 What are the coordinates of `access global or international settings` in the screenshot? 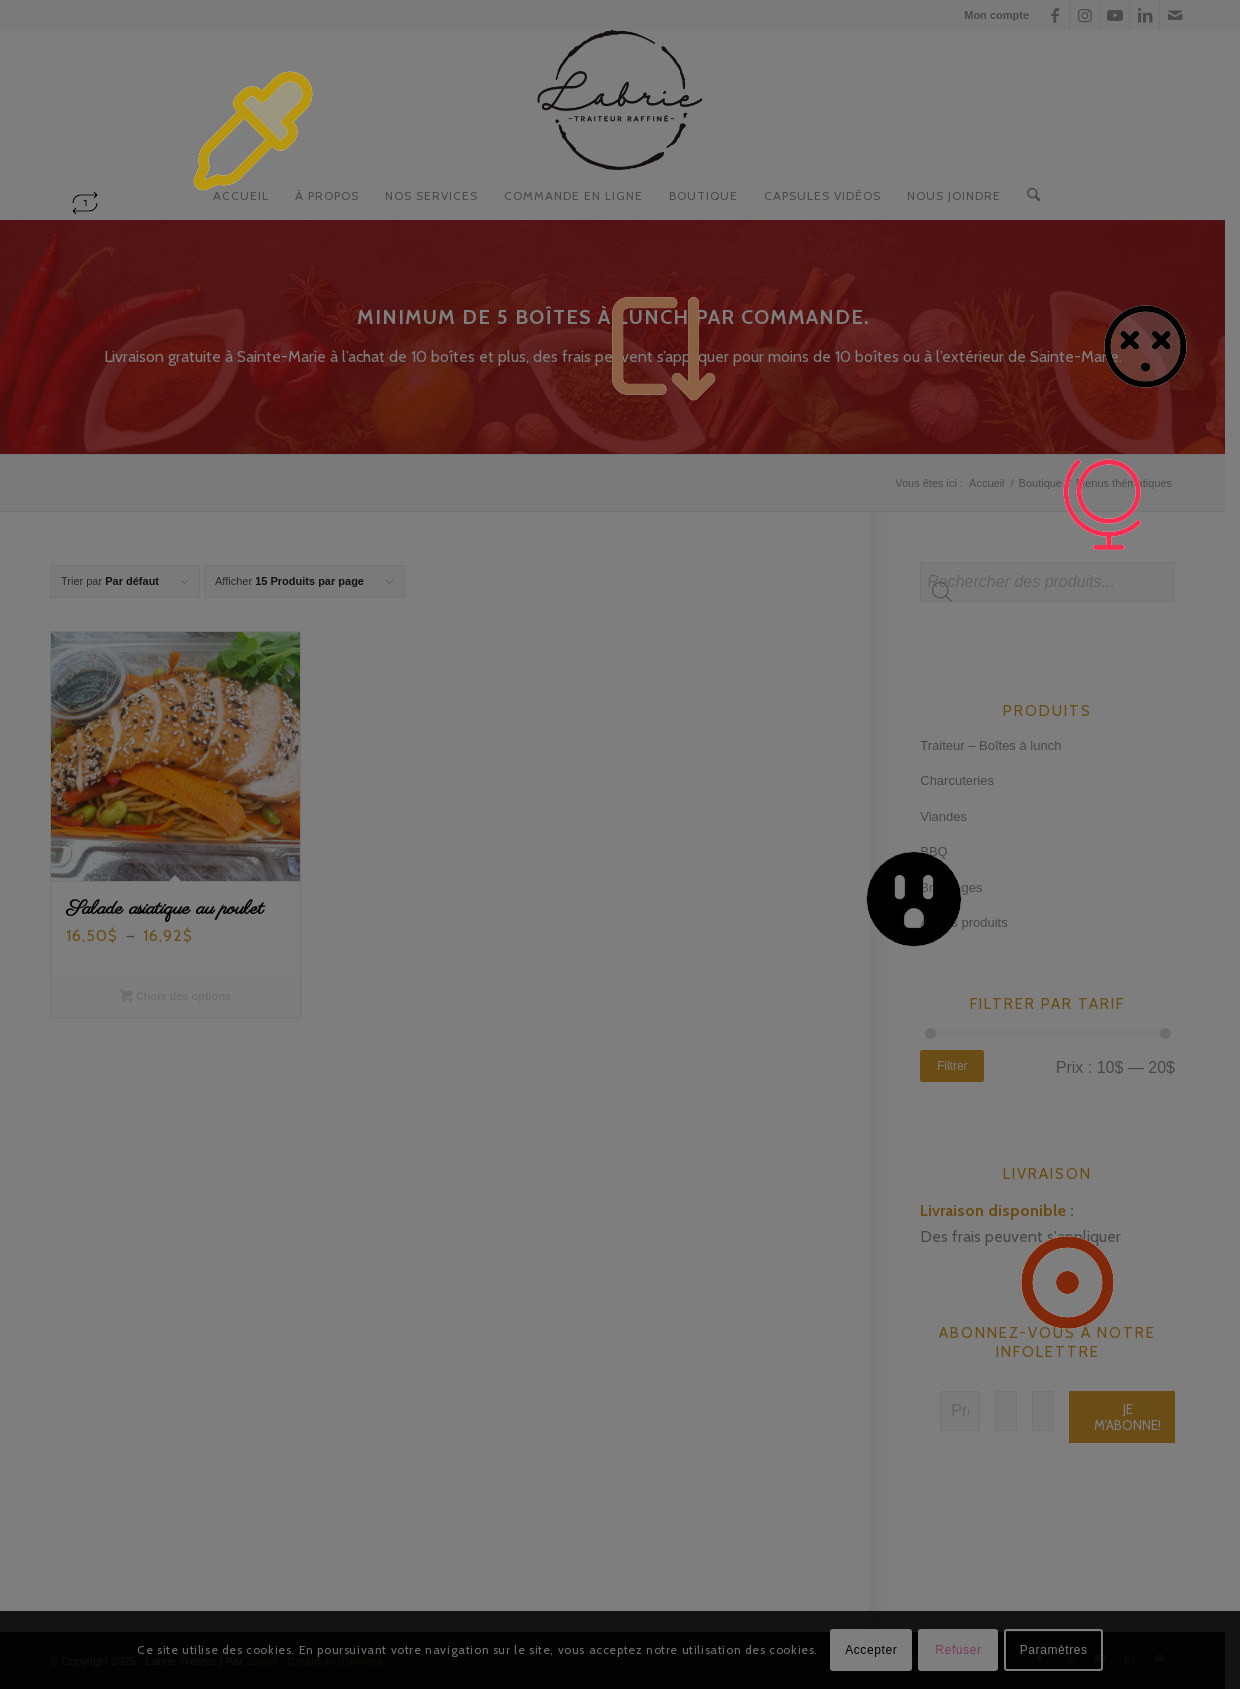 It's located at (1105, 501).